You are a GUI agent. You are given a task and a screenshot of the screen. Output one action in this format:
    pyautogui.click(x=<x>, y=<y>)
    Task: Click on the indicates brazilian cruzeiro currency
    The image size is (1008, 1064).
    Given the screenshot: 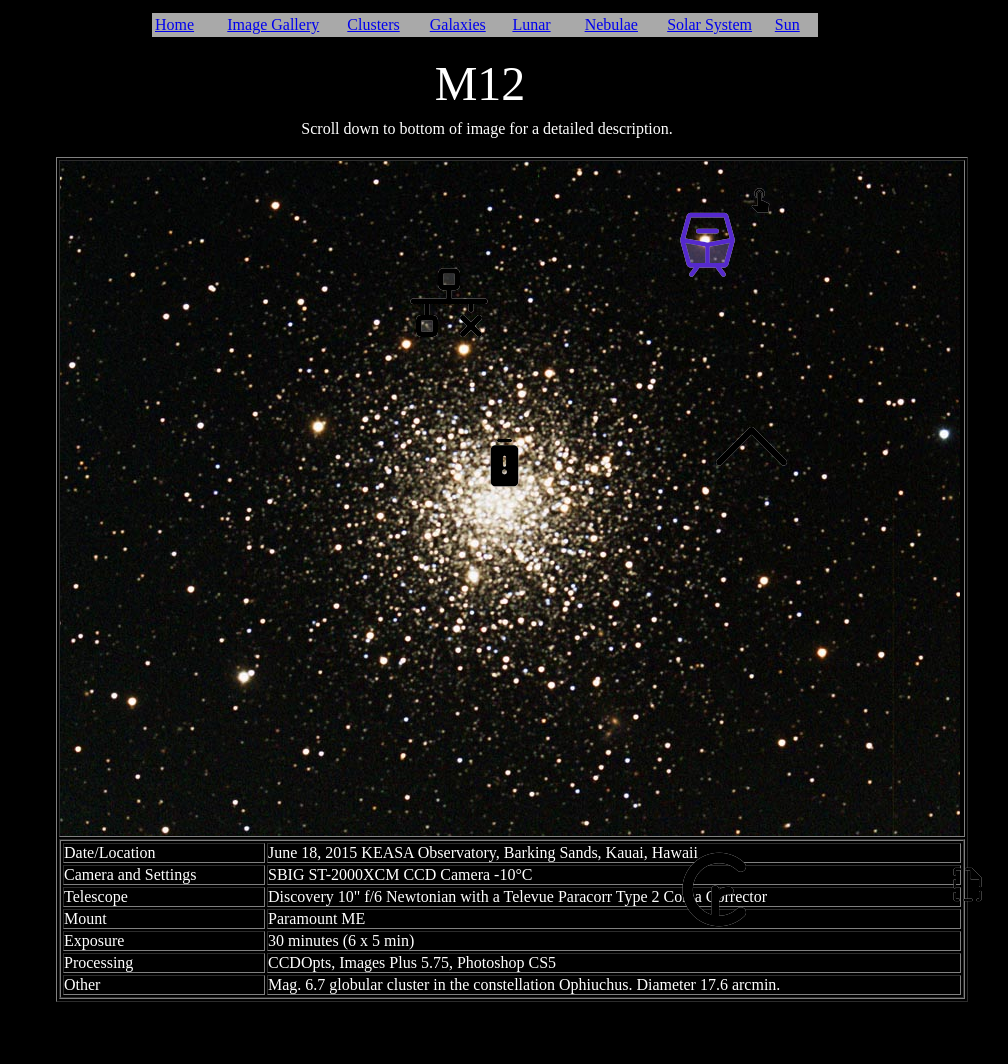 What is the action you would take?
    pyautogui.click(x=716, y=889)
    